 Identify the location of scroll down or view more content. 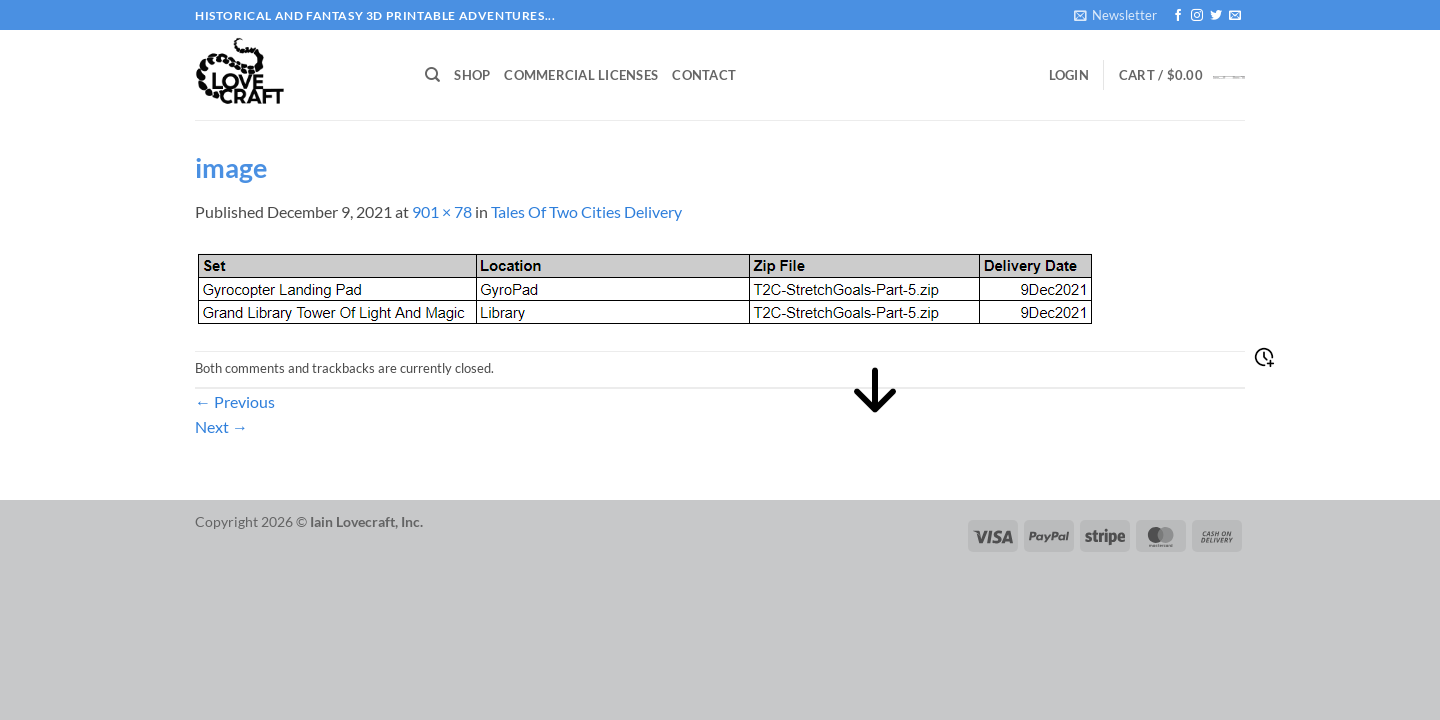
(875, 390).